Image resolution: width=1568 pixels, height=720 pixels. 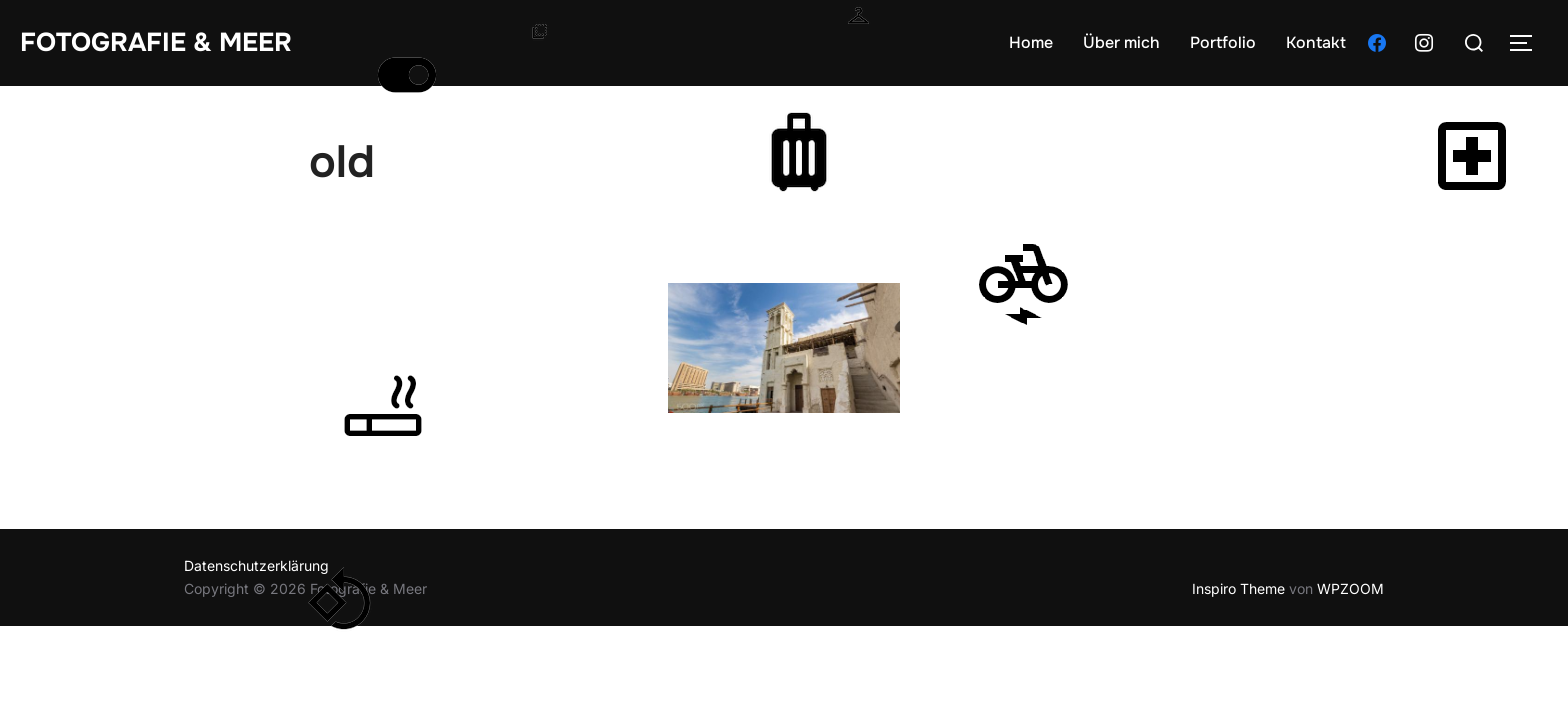 I want to click on access travel or trip information, so click(x=799, y=152).